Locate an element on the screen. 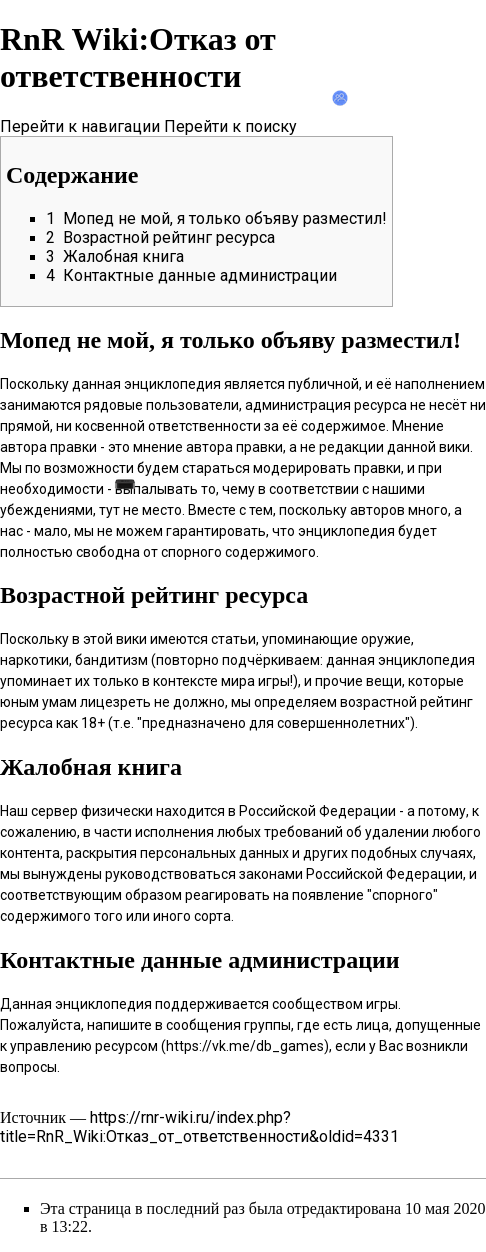  access user account and personal settings is located at coordinates (340, 98).